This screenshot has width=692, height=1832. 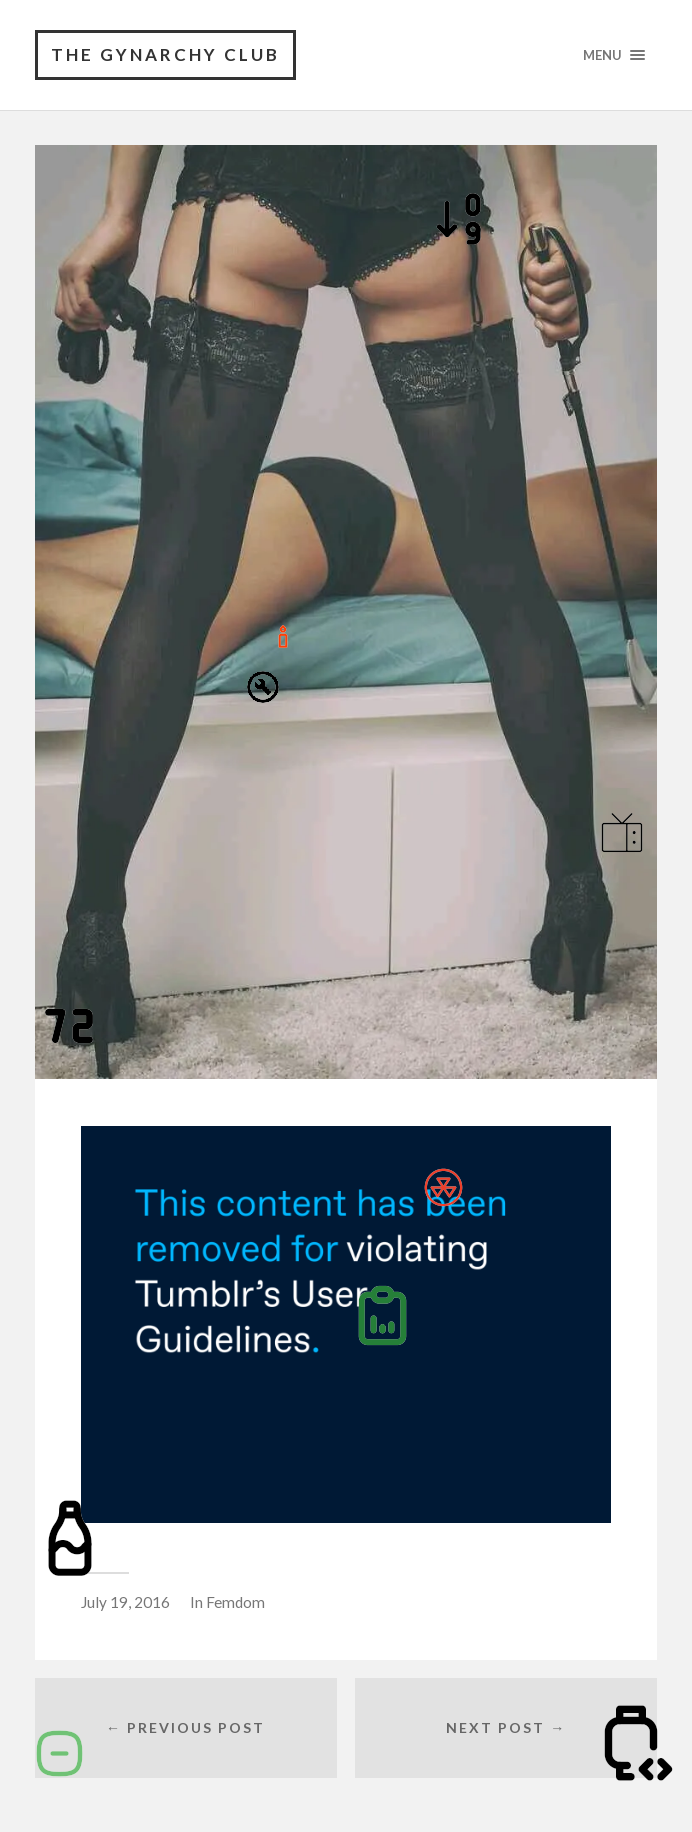 What do you see at coordinates (622, 835) in the screenshot?
I see `access TV or video streaming features` at bounding box center [622, 835].